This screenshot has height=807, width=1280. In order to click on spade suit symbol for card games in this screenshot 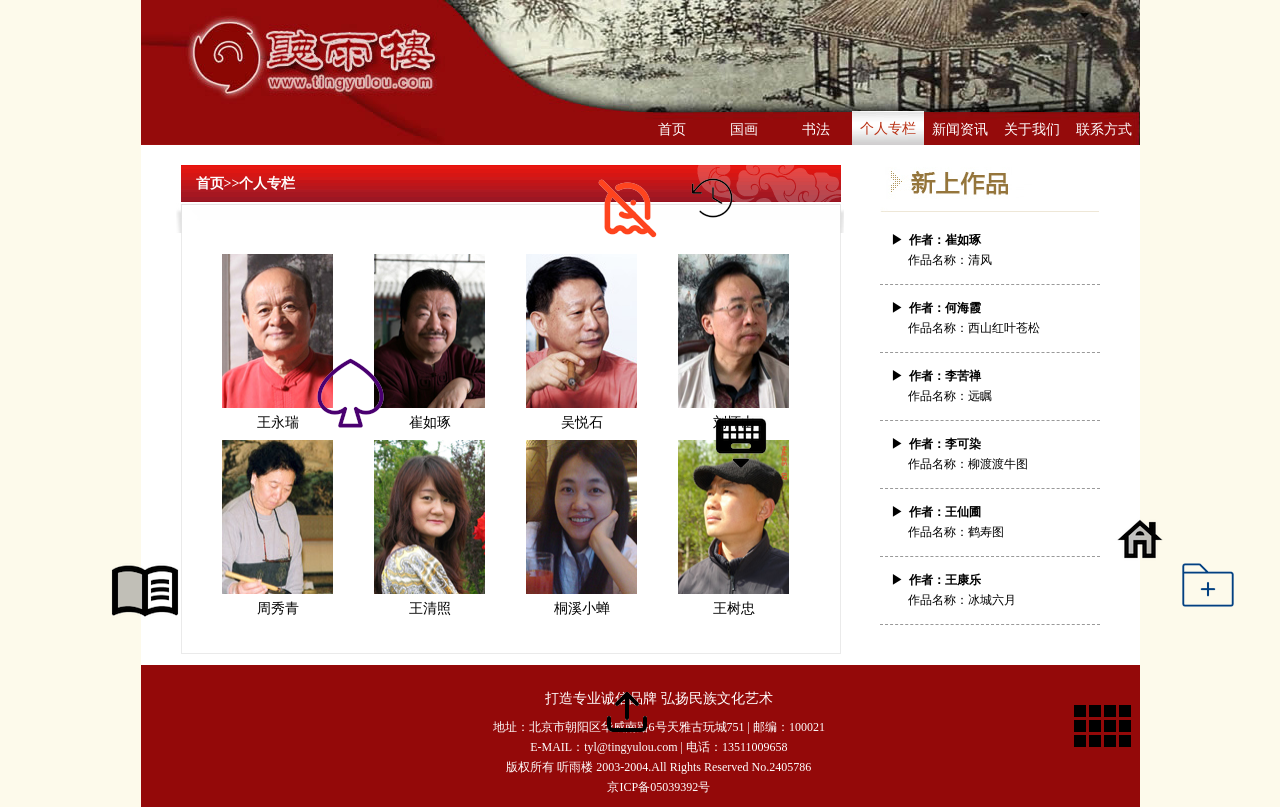, I will do `click(350, 394)`.